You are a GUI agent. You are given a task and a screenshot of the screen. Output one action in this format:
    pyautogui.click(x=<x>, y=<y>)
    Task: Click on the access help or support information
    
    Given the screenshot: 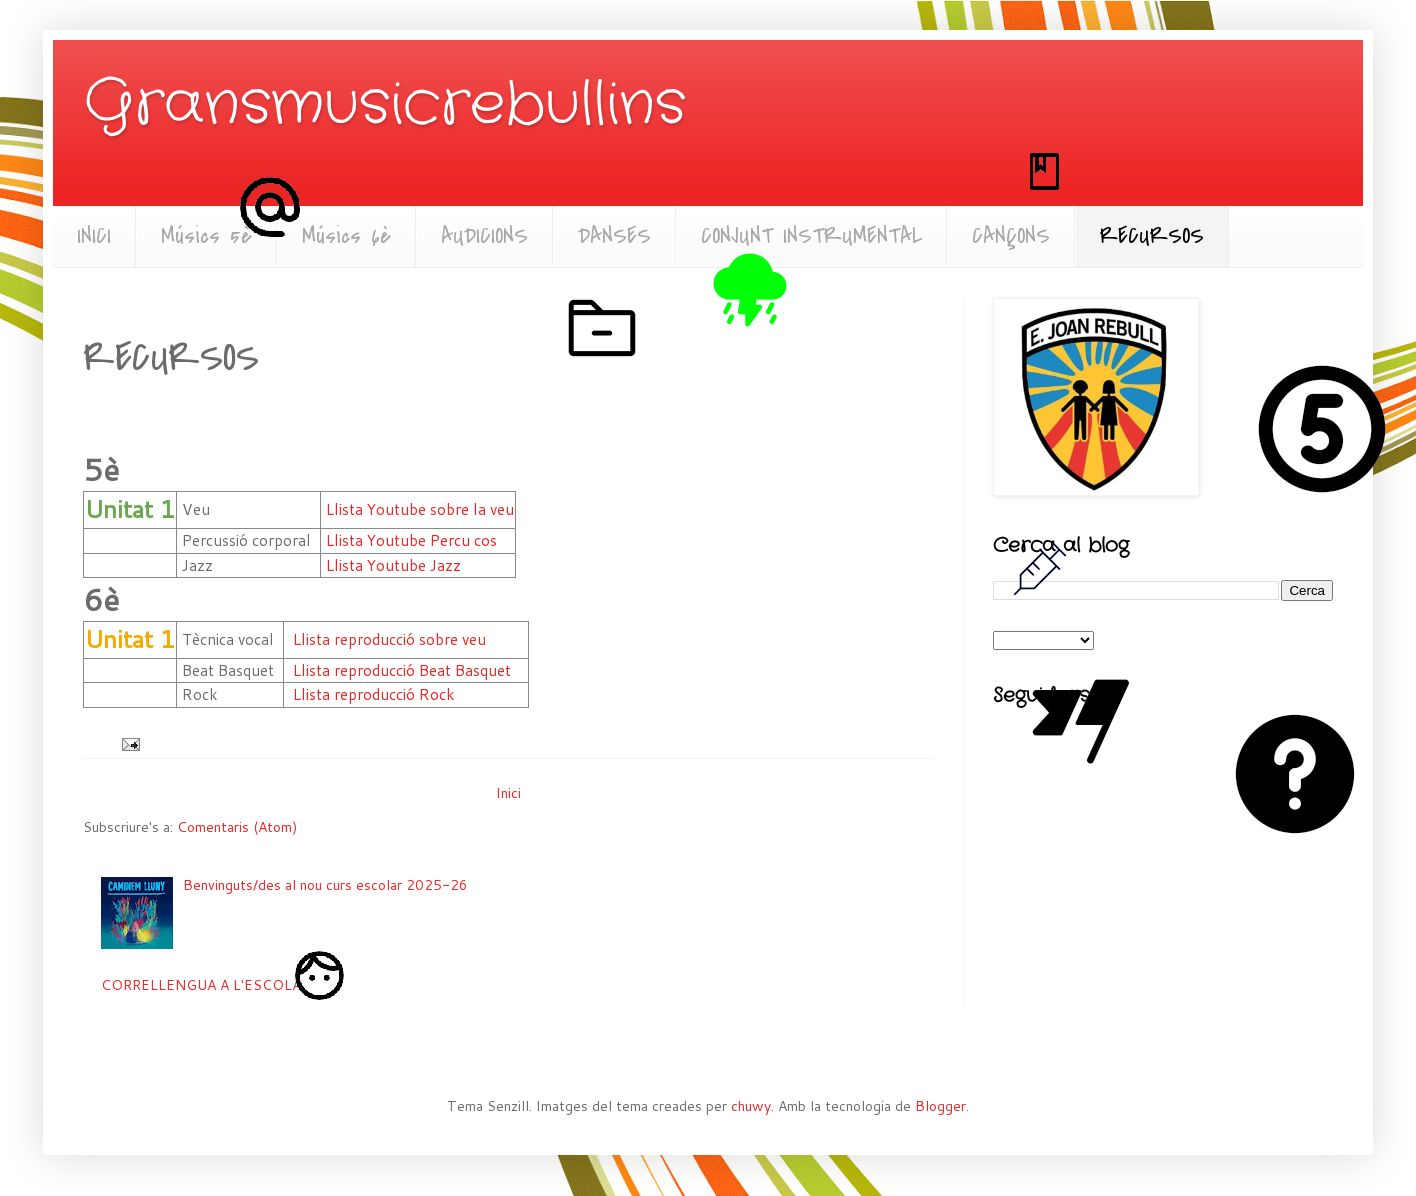 What is the action you would take?
    pyautogui.click(x=1295, y=774)
    